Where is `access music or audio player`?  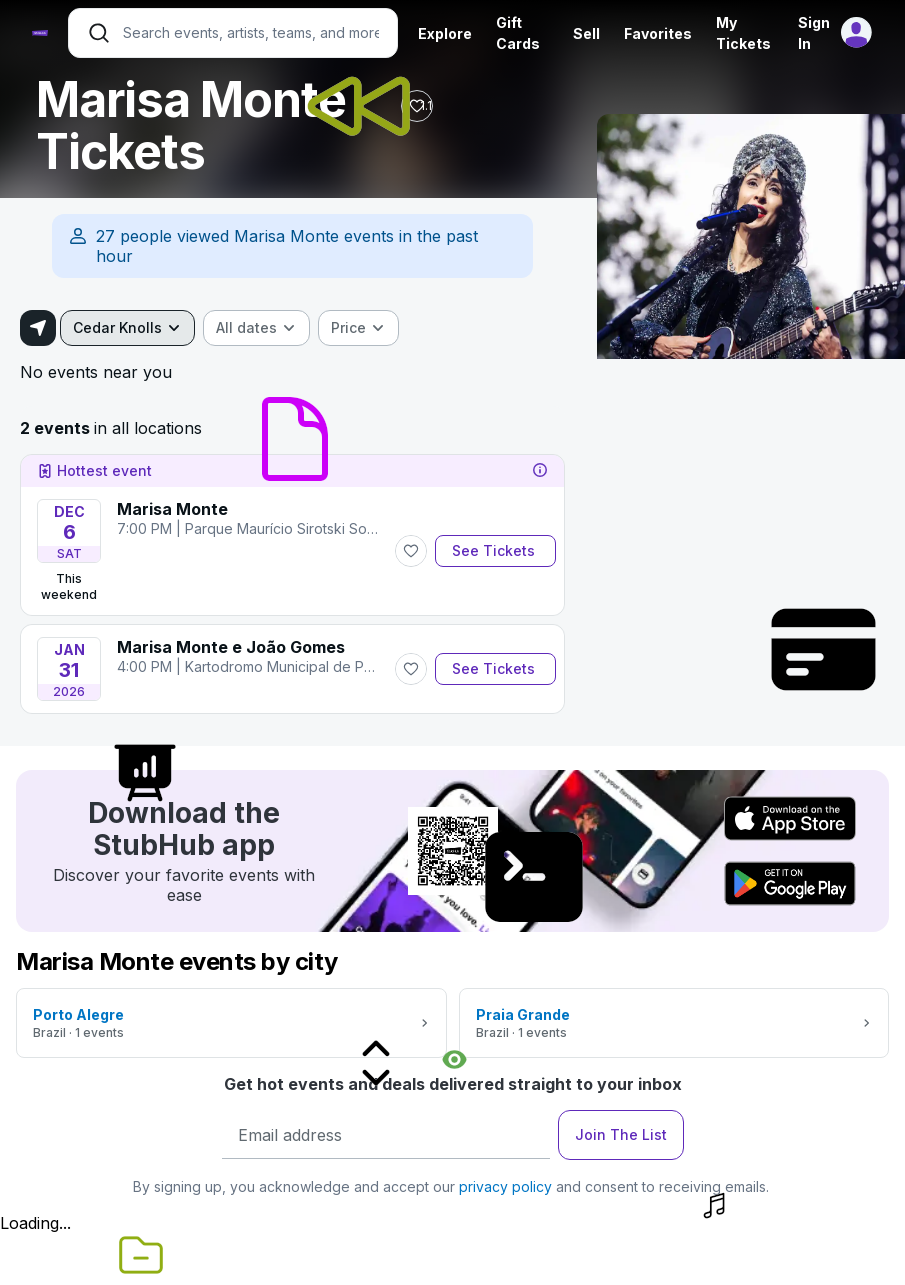
access music or audio player is located at coordinates (714, 1205).